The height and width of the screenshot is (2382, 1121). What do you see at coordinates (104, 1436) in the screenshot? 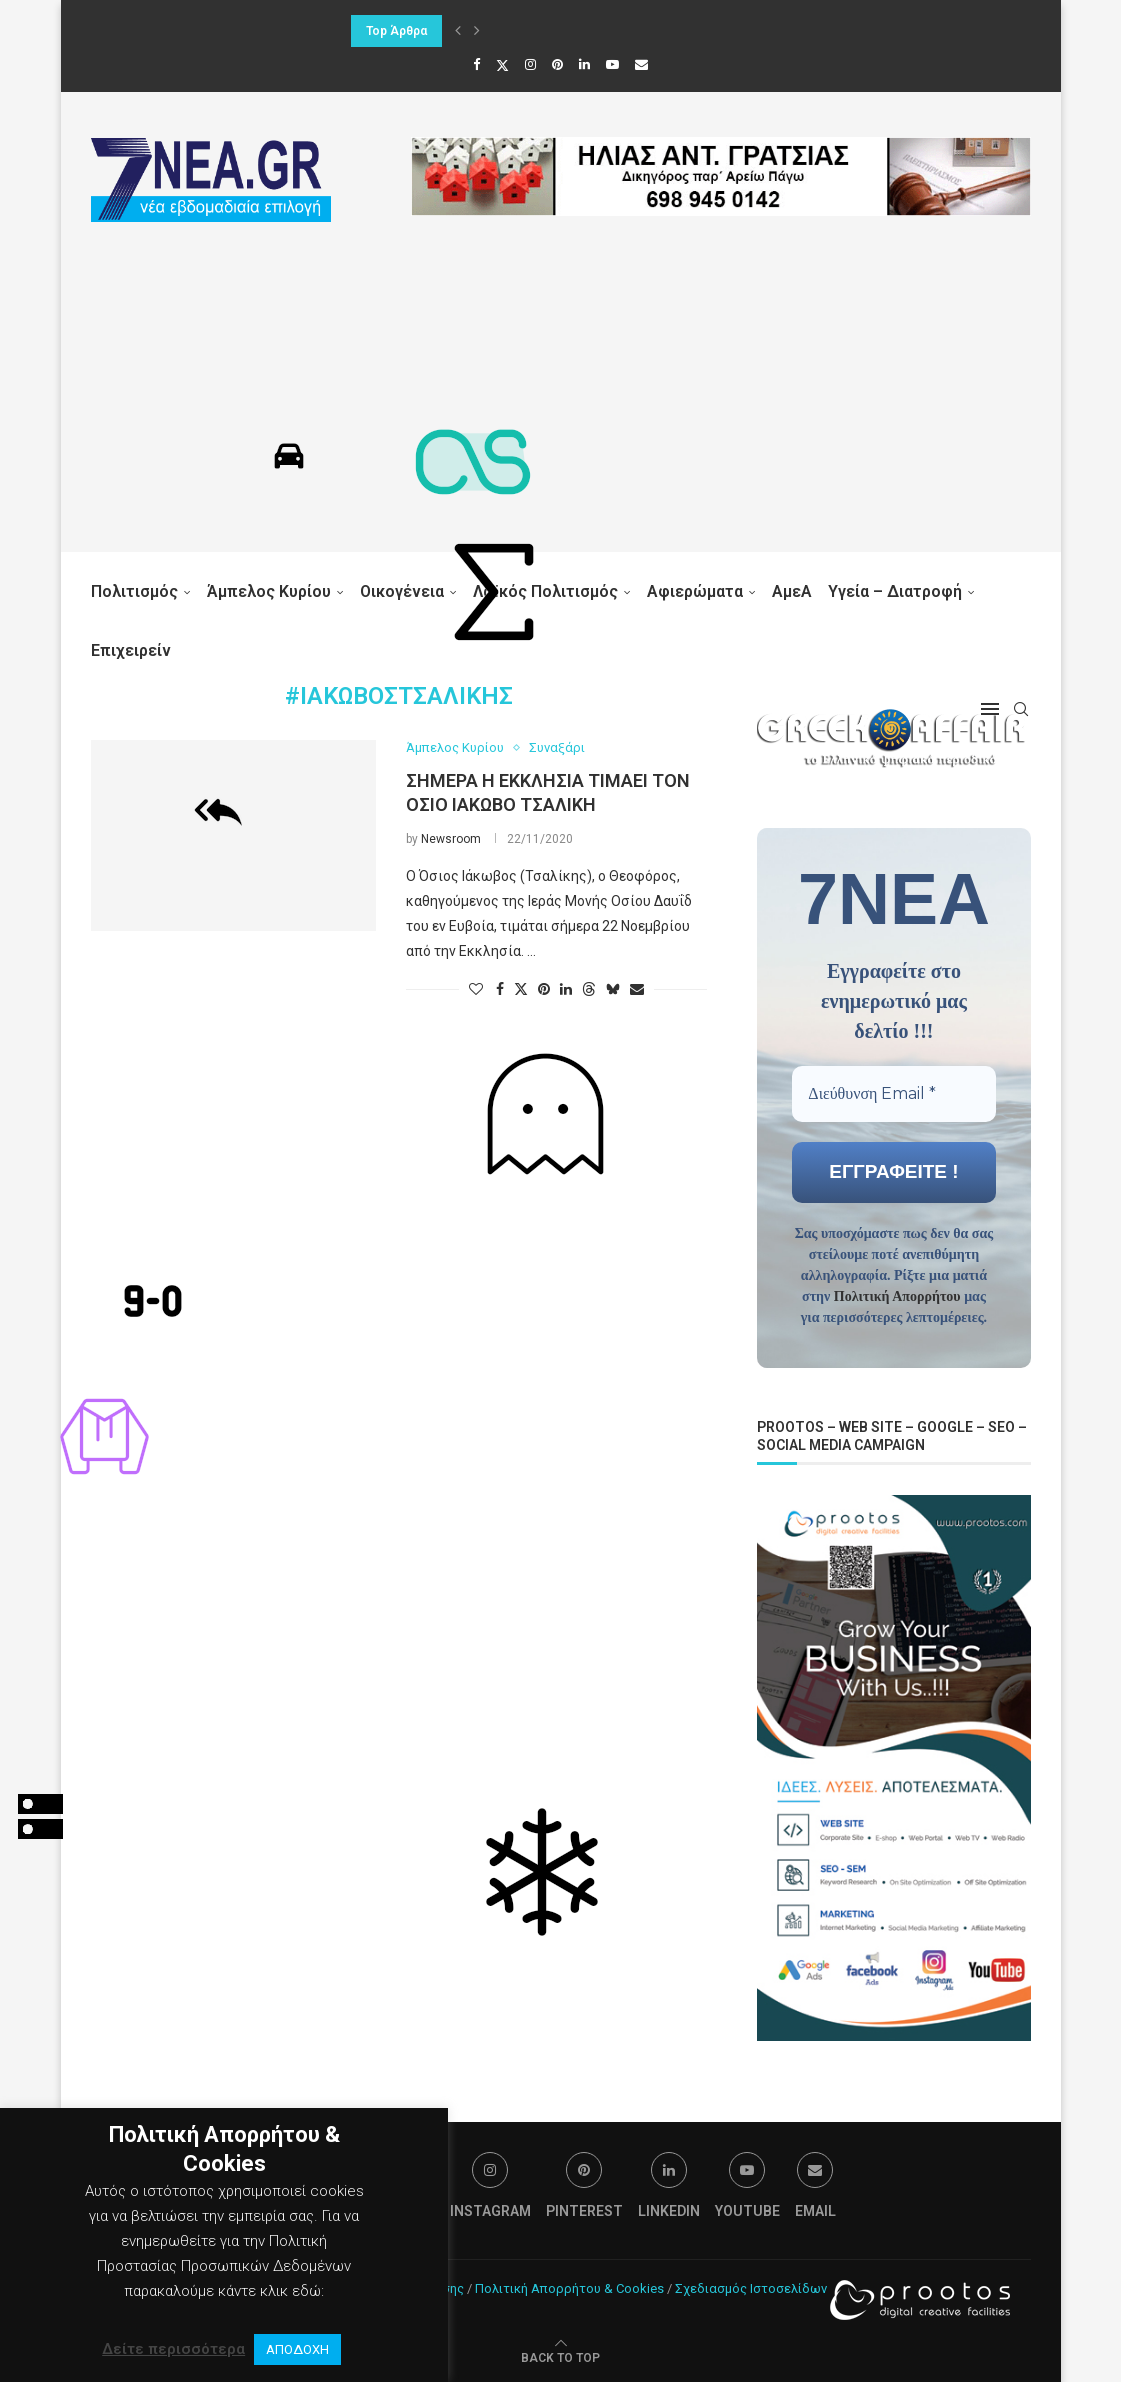
I see `browse casual or streetwear clothing` at bounding box center [104, 1436].